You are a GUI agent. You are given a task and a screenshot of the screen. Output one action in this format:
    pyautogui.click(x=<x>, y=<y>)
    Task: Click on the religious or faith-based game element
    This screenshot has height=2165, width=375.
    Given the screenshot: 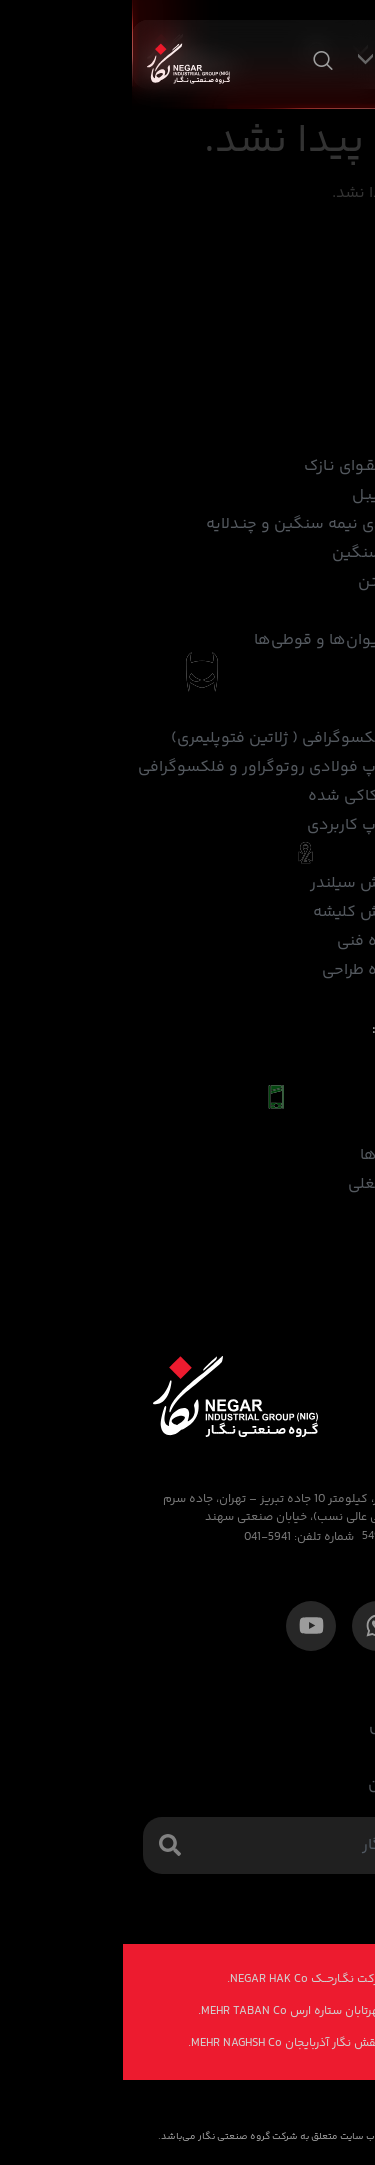 What is the action you would take?
    pyautogui.click(x=305, y=852)
    